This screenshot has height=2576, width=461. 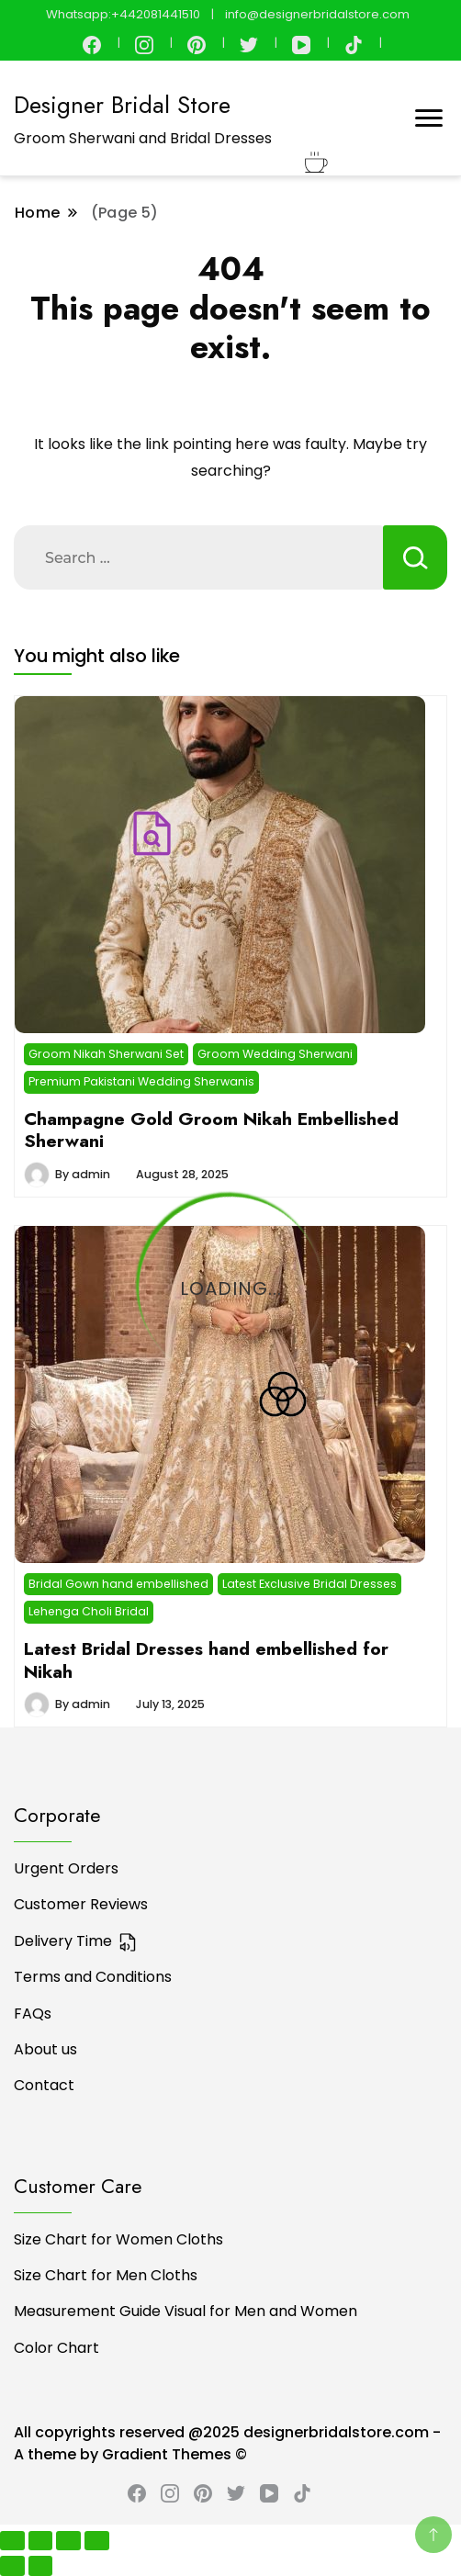 What do you see at coordinates (152, 833) in the screenshot?
I see `search within a document or file` at bounding box center [152, 833].